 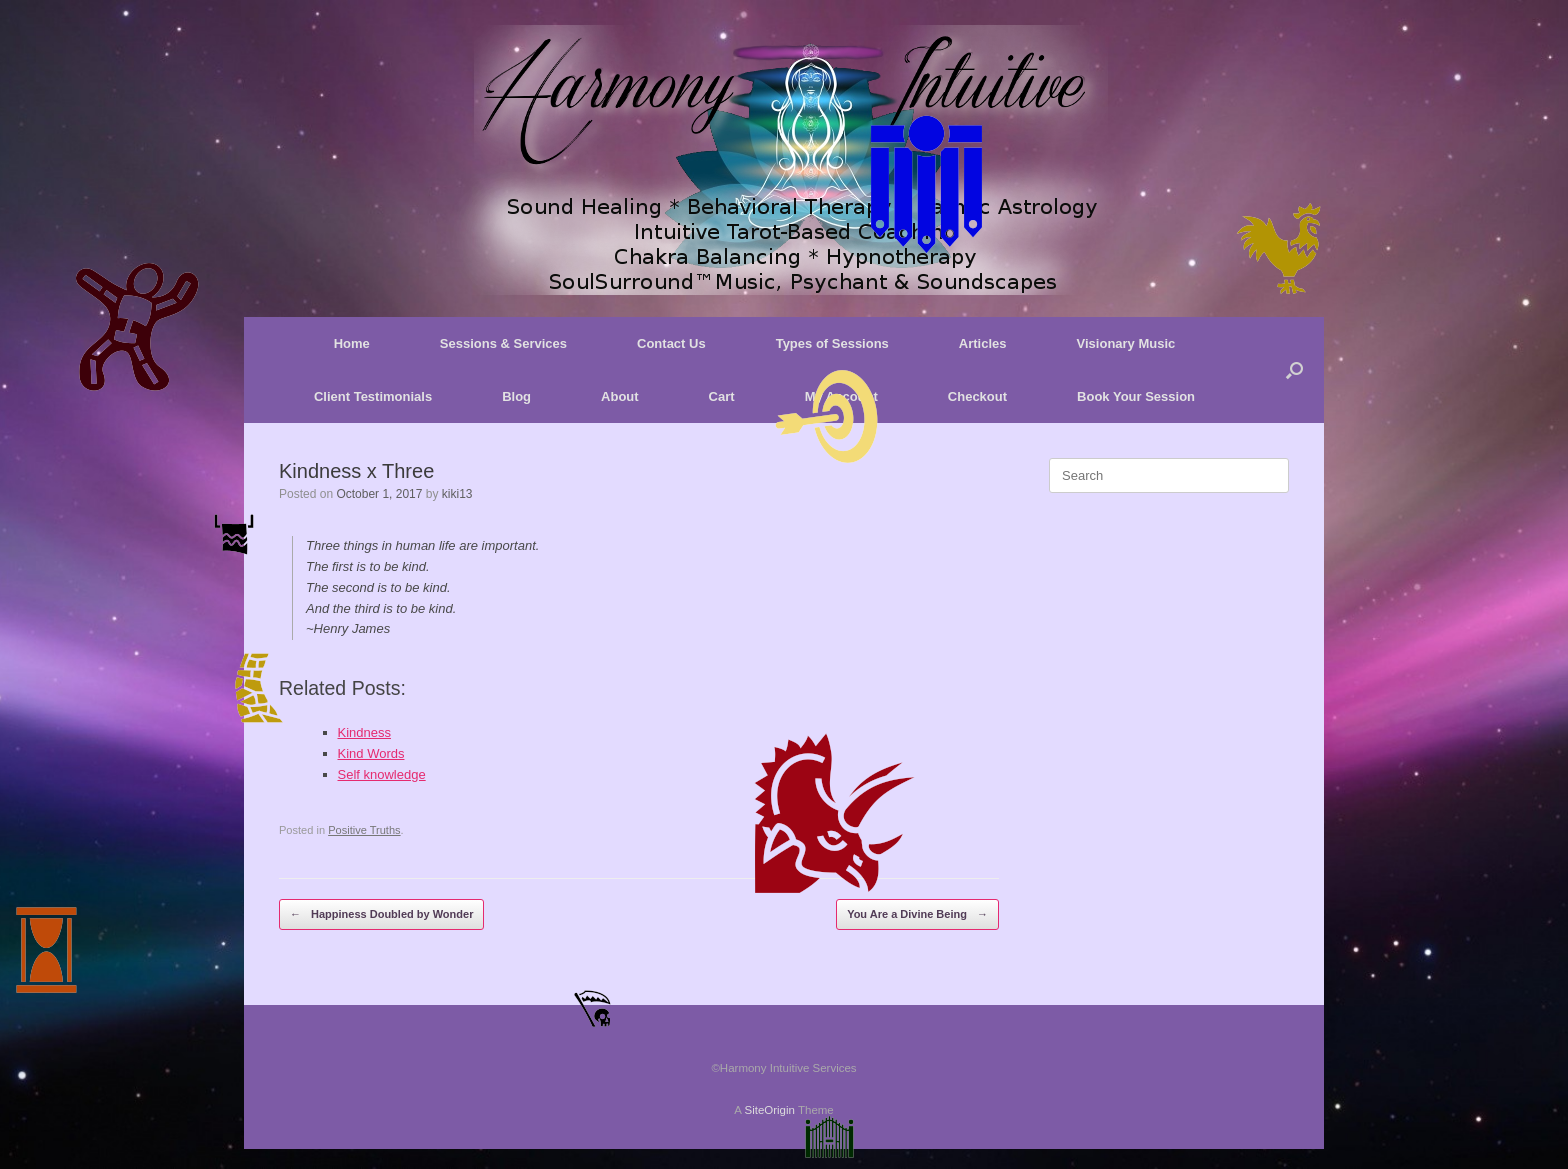 What do you see at coordinates (46, 950) in the screenshot?
I see `indicates a loading or processing state` at bounding box center [46, 950].